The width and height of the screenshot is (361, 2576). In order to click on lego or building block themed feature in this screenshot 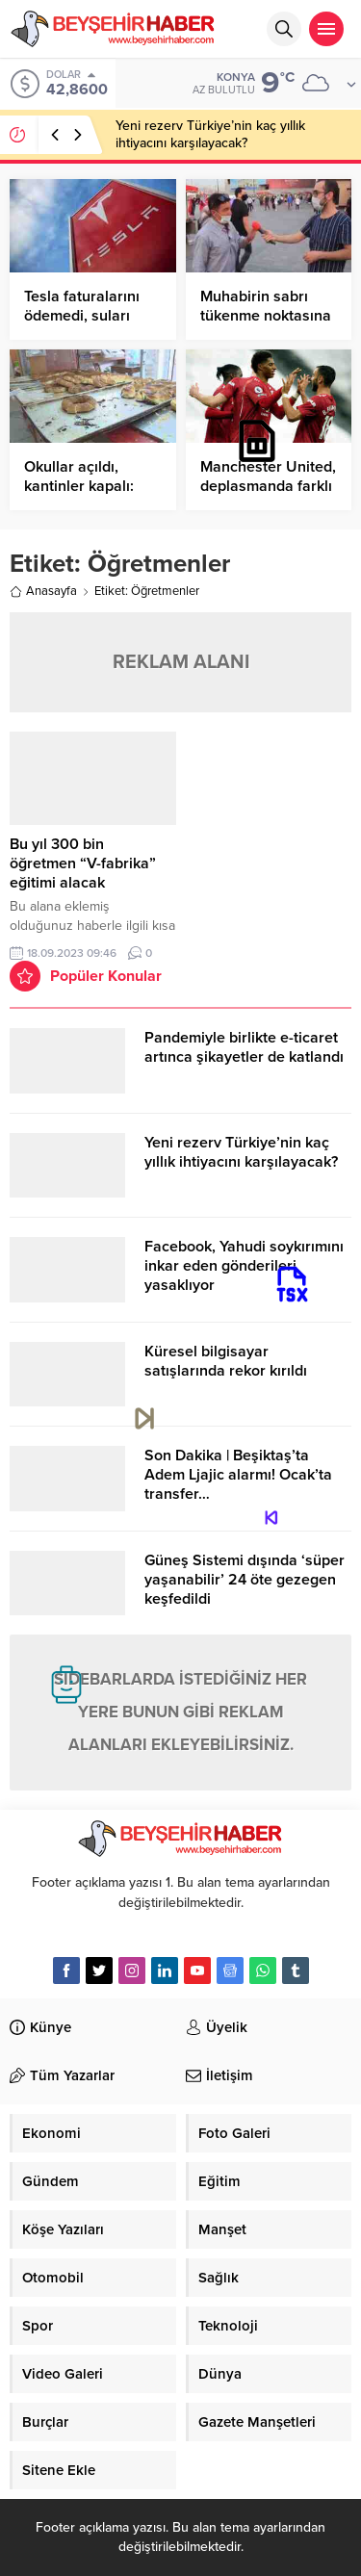, I will do `click(66, 1685)`.